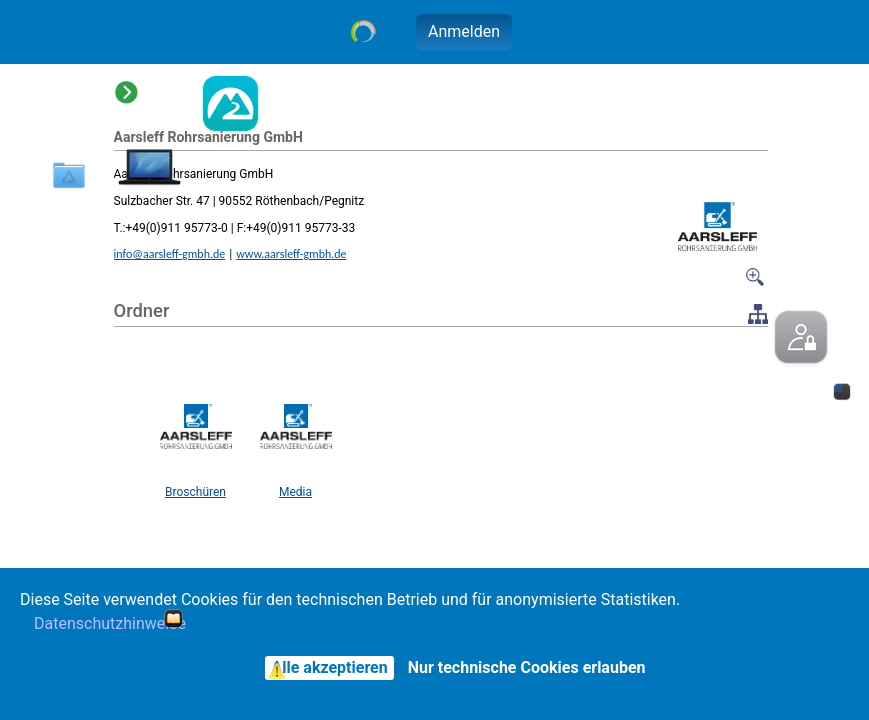 This screenshot has width=869, height=720. I want to click on configure desktop workspace settings, so click(842, 392).